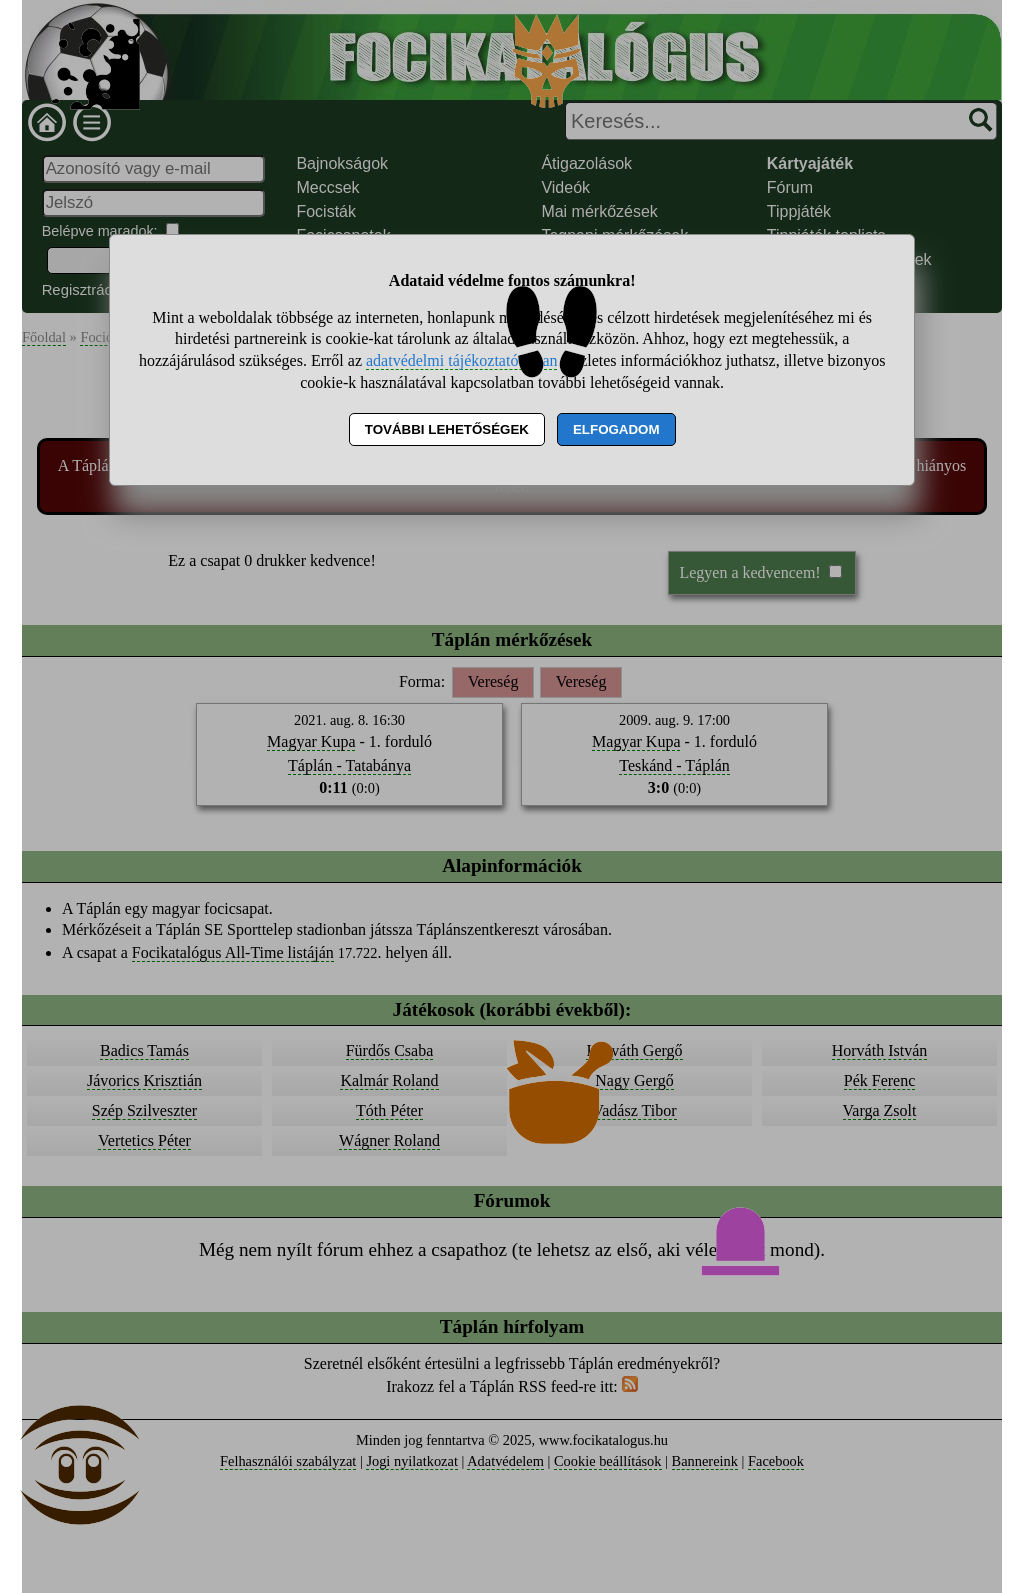 The width and height of the screenshot is (1024, 1593). Describe the element at coordinates (547, 62) in the screenshot. I see `indicates a boss enemy or final challenge` at that location.